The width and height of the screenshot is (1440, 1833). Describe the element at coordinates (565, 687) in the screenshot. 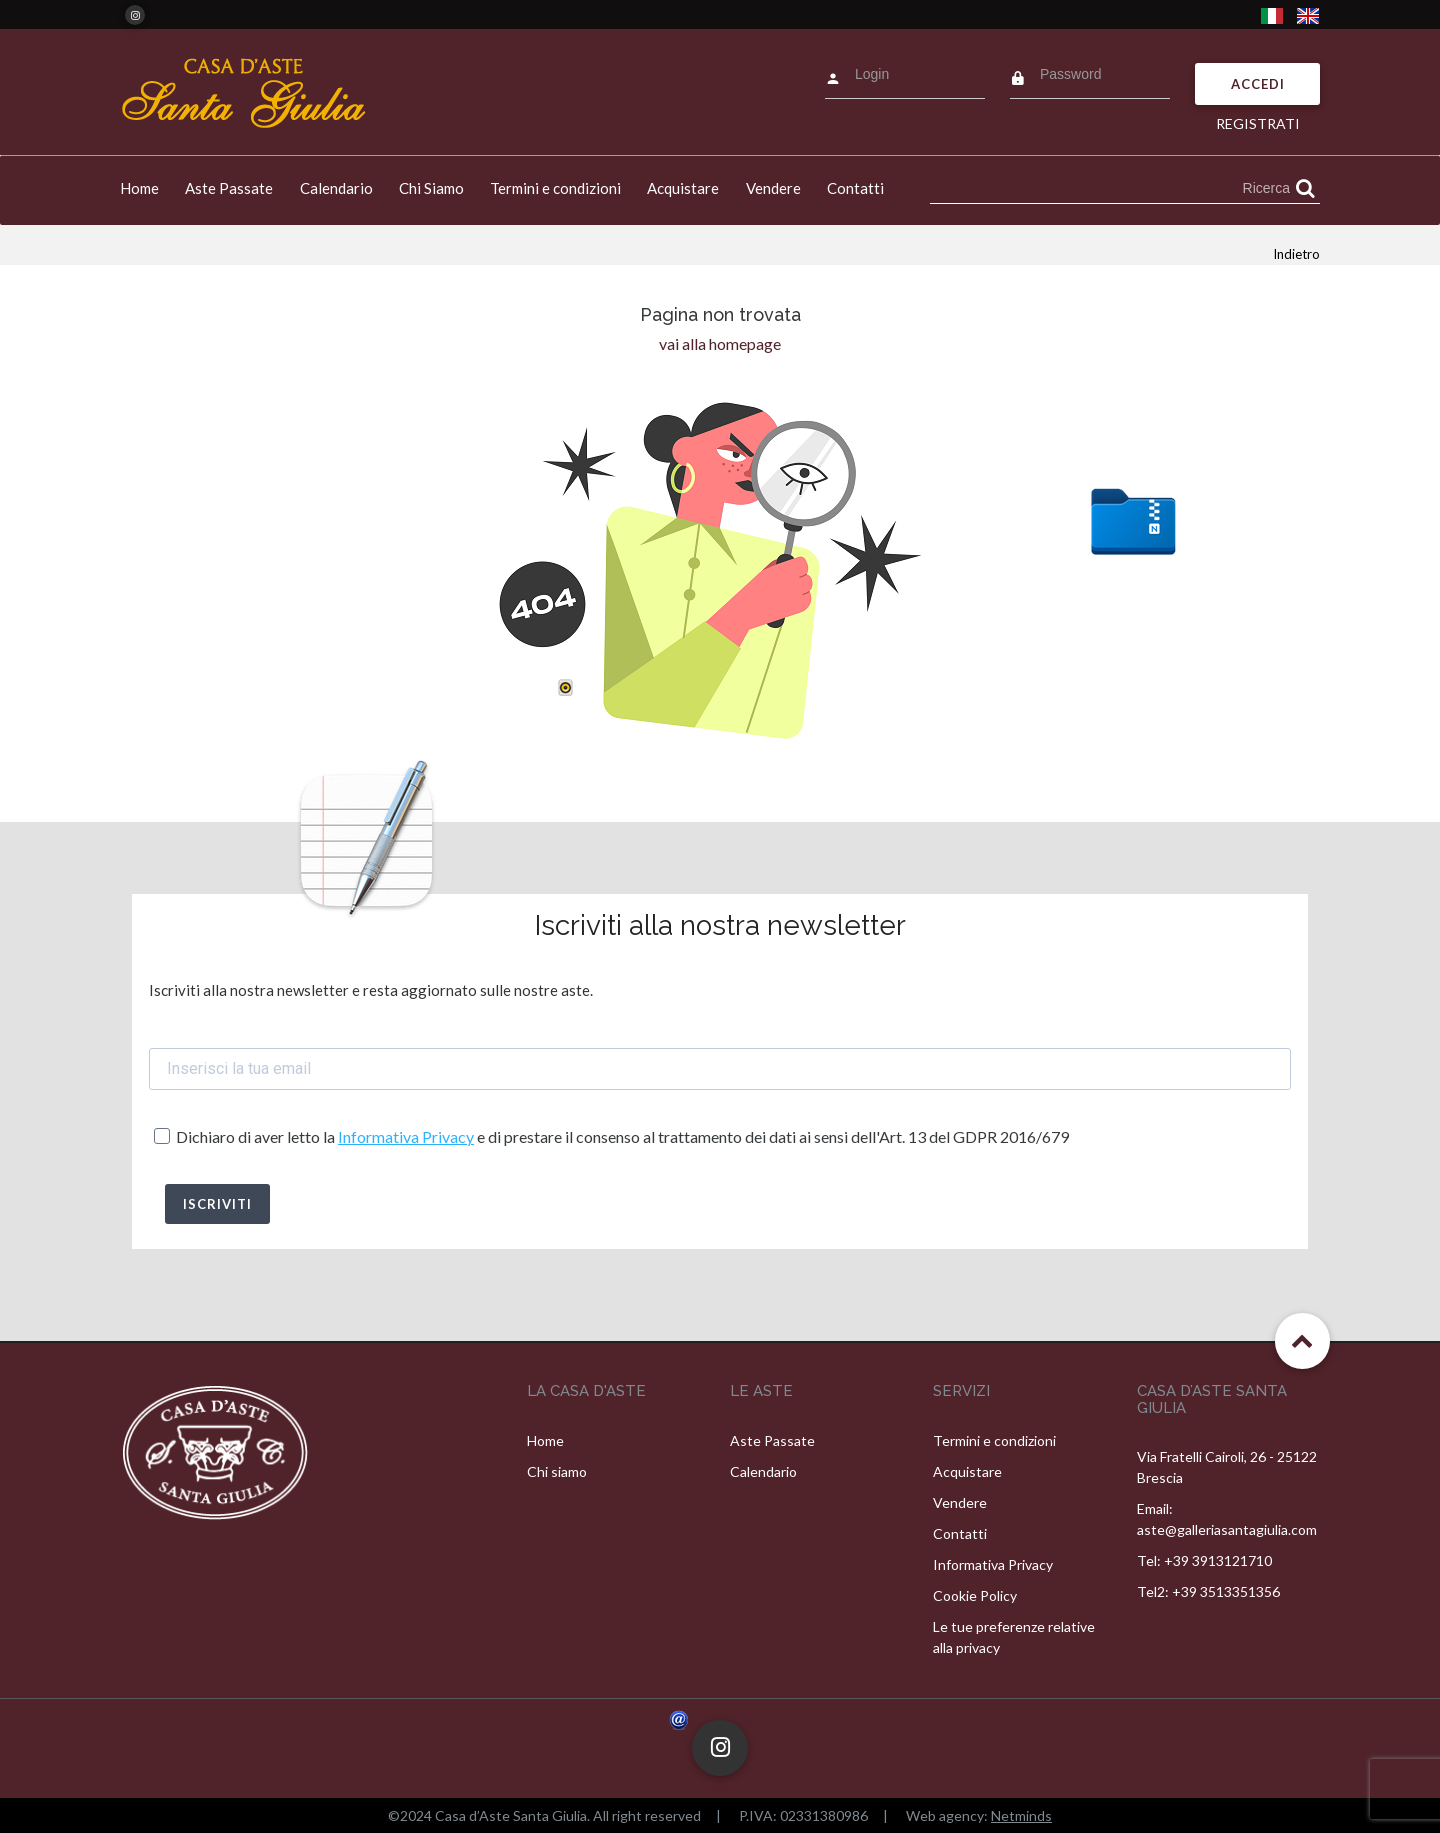

I see `open sound or audio settings panel` at that location.